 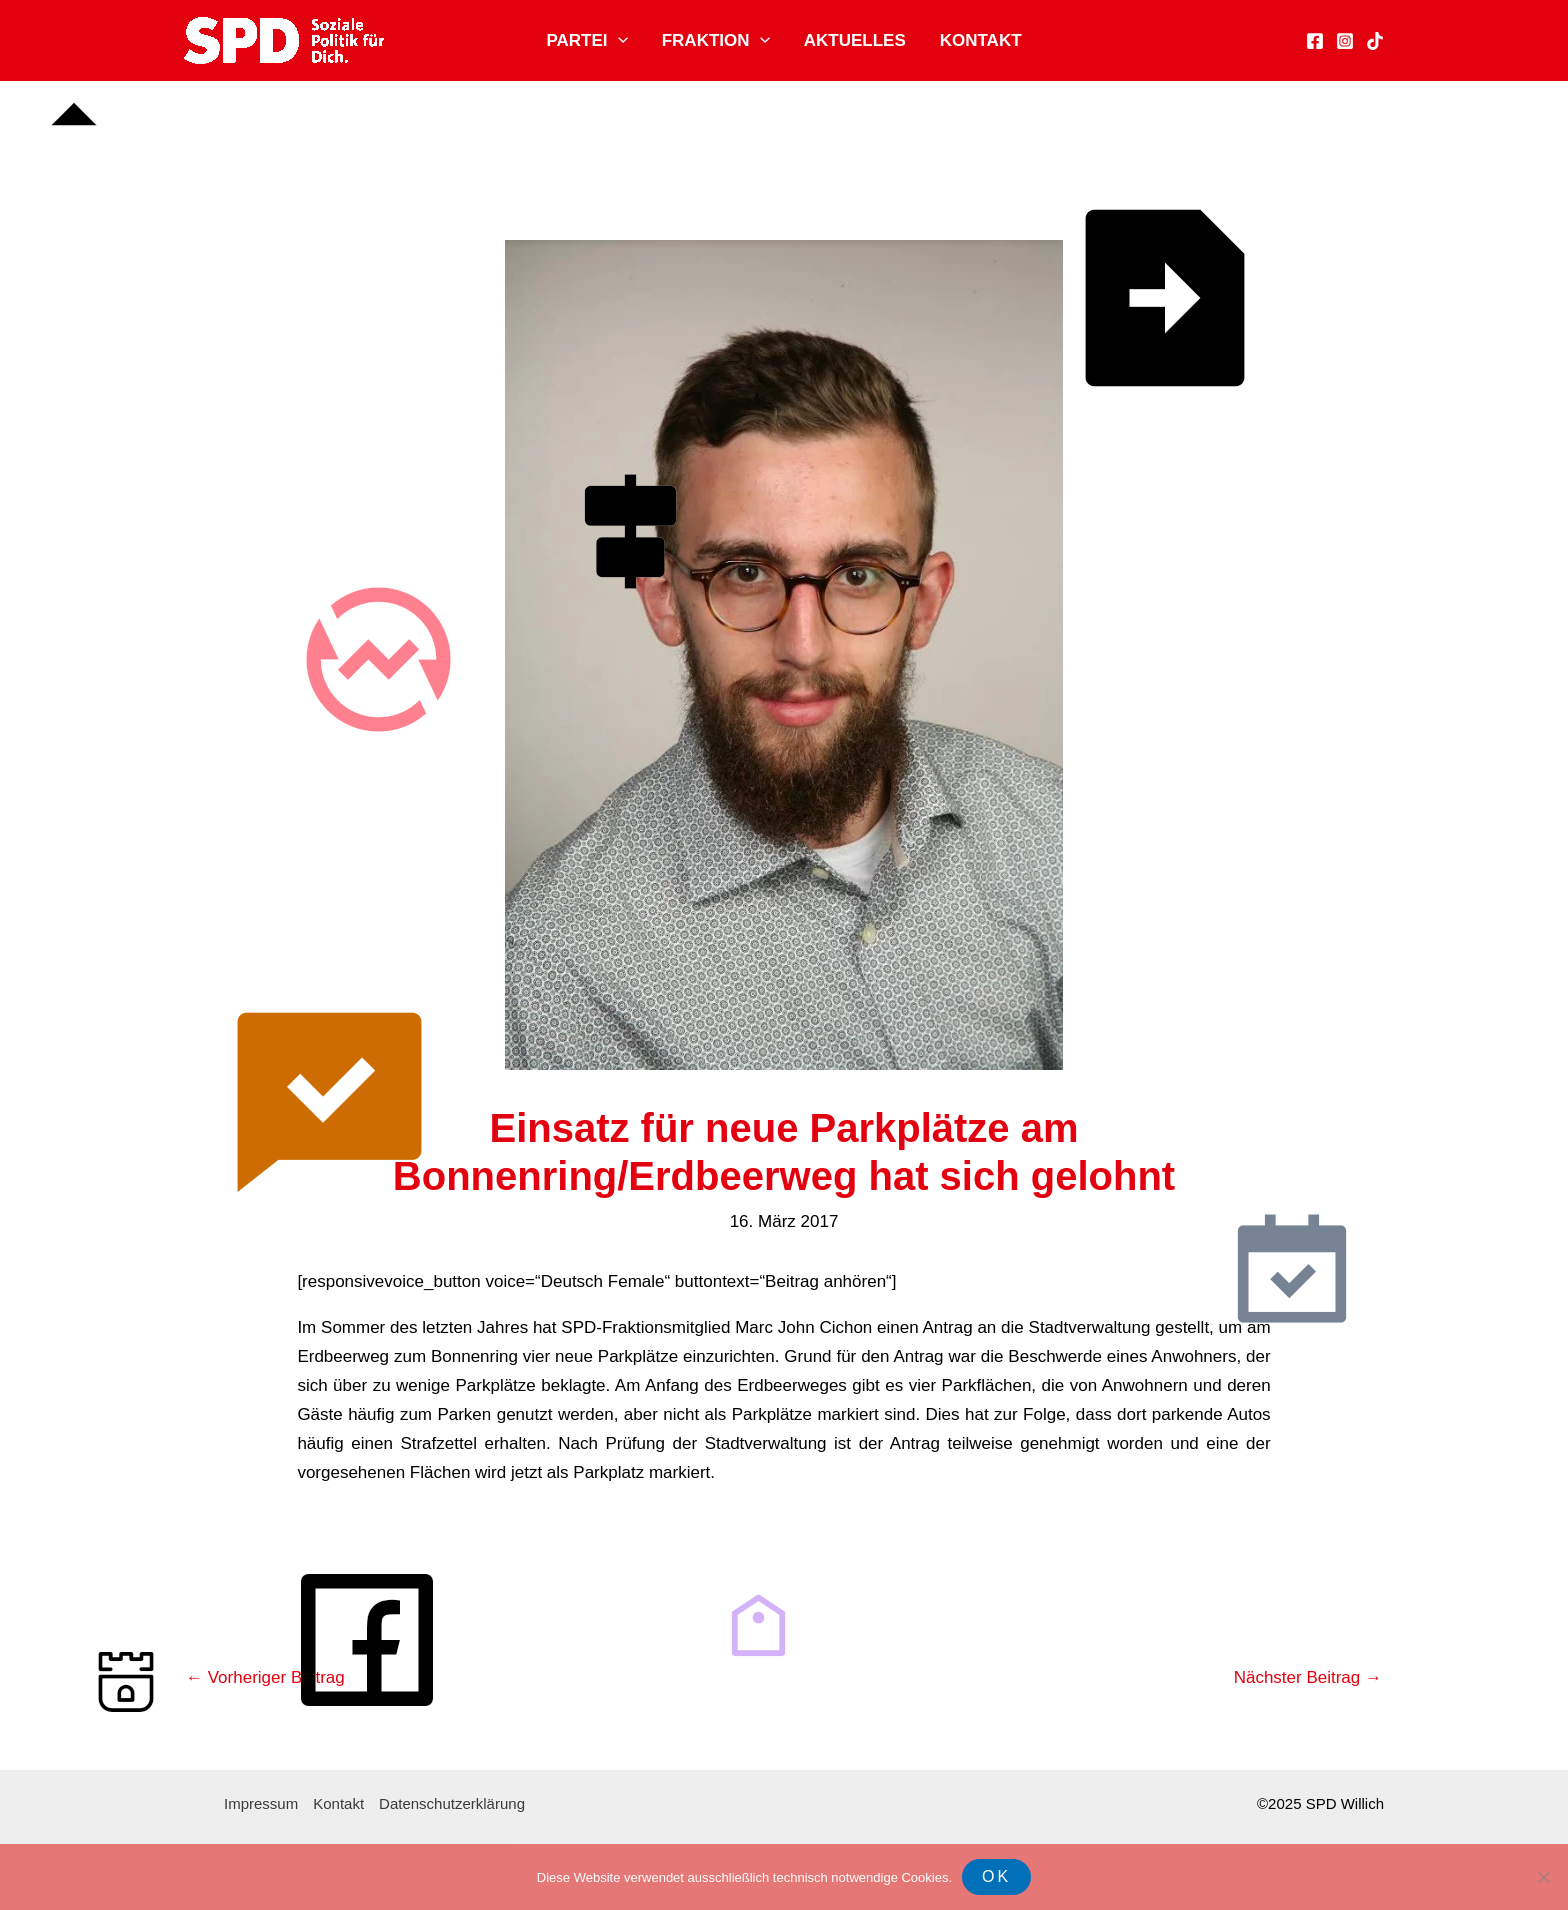 I want to click on connect with Facebook, so click(x=367, y=1640).